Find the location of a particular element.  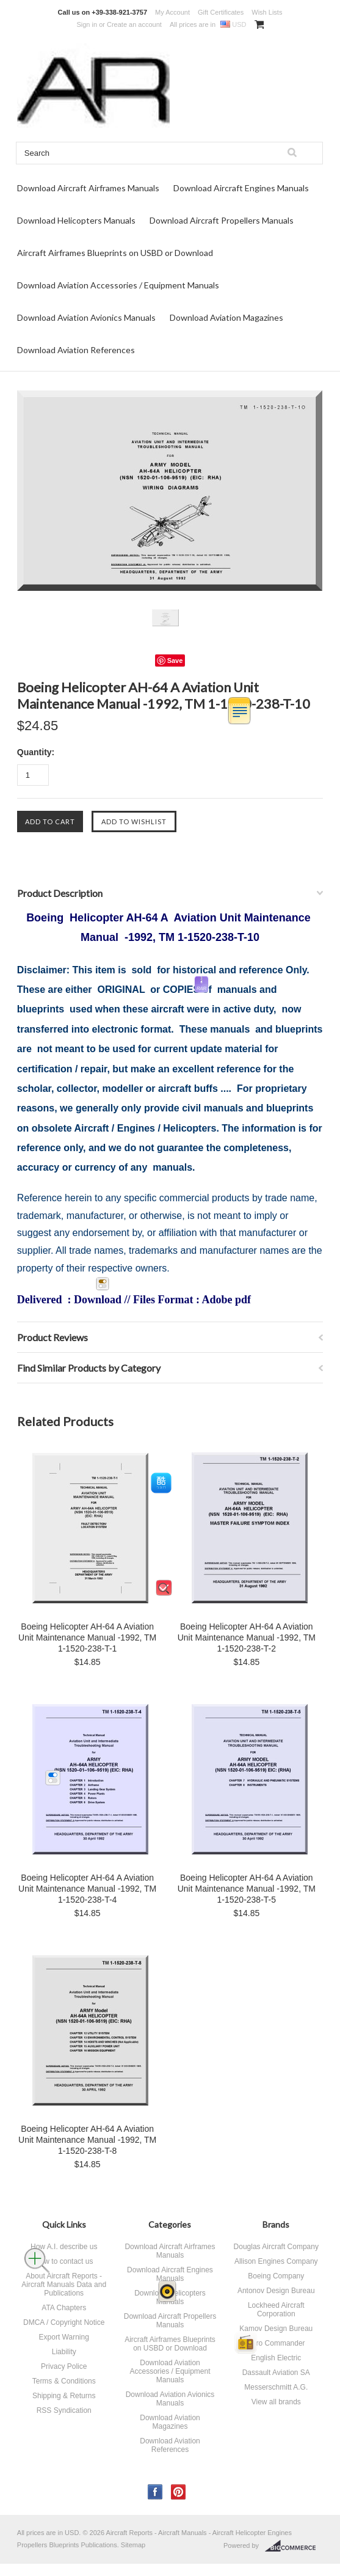

open IBus Chewing input method settings is located at coordinates (161, 1483).